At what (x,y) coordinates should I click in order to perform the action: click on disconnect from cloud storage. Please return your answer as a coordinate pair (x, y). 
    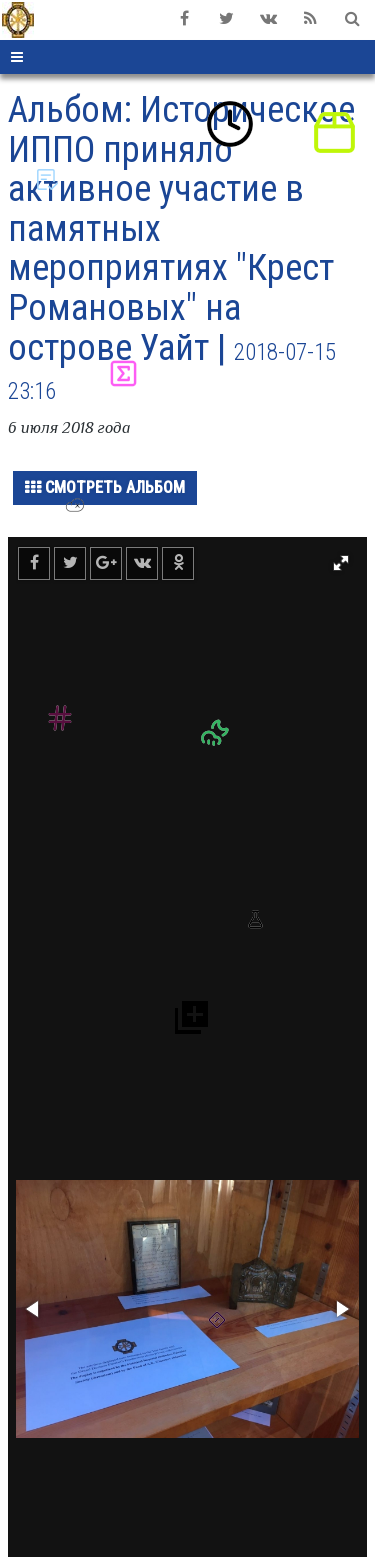
    Looking at the image, I should click on (75, 505).